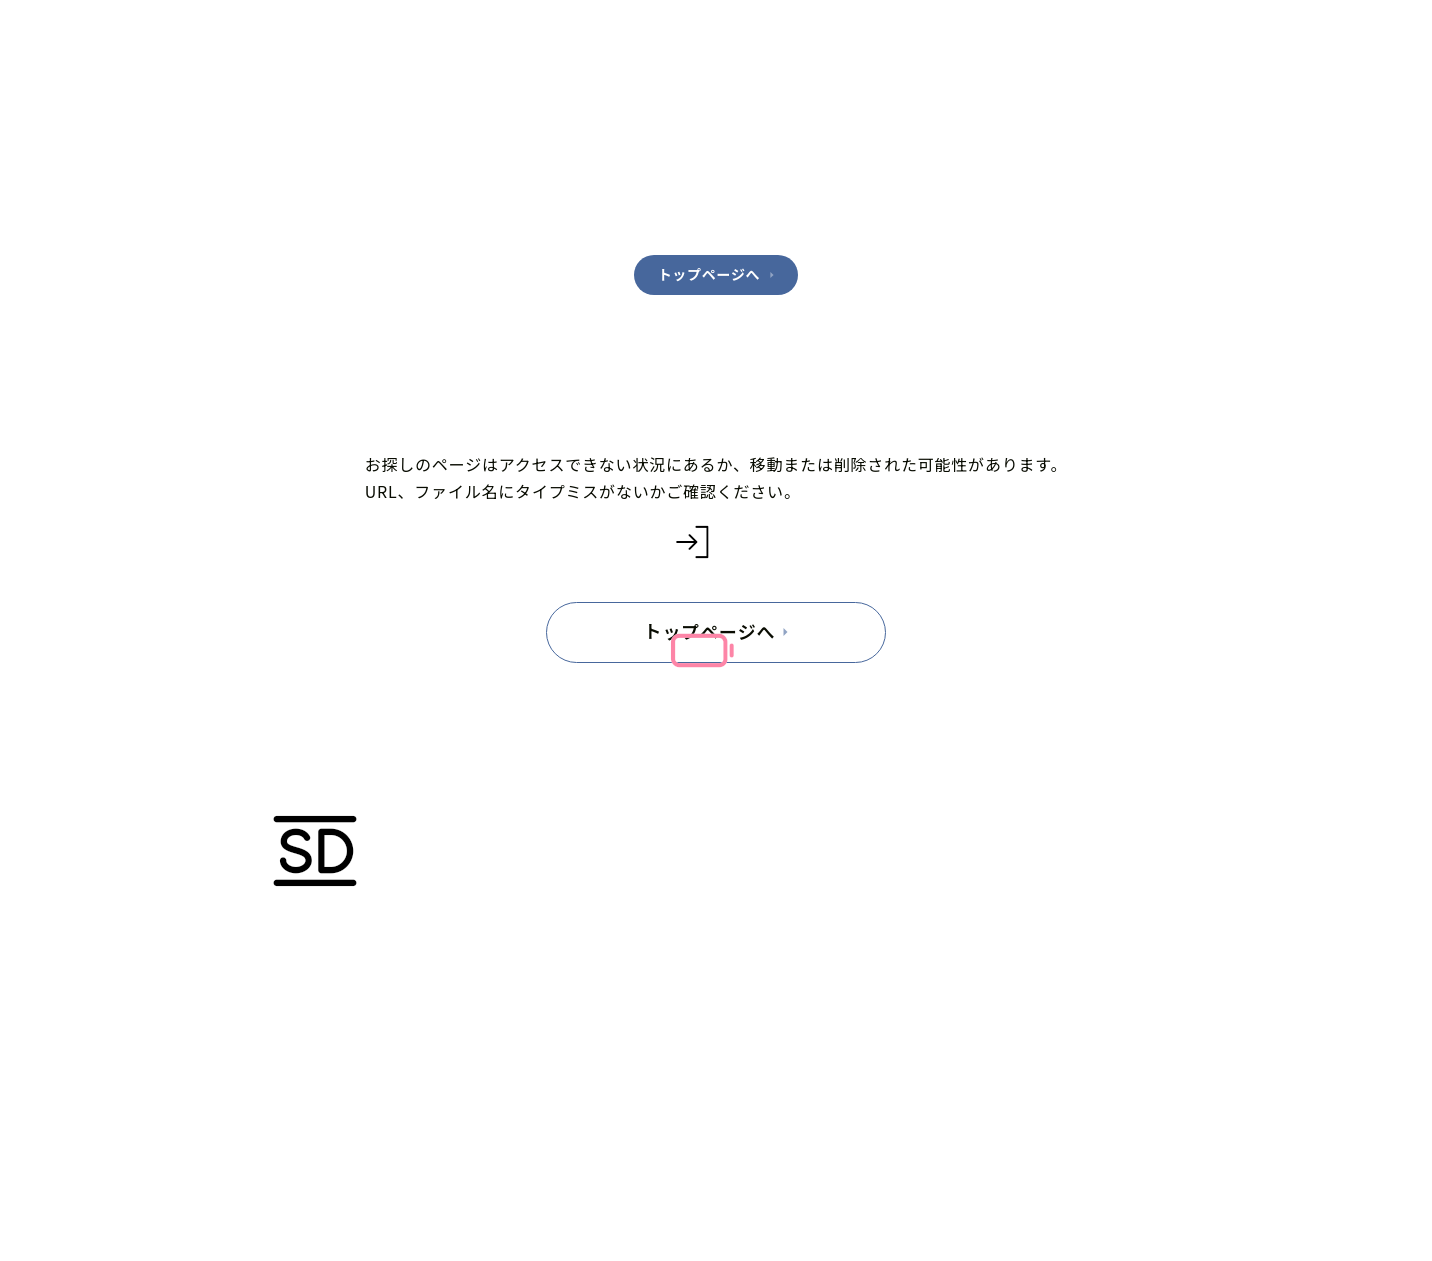 This screenshot has width=1432, height=1261. I want to click on indicates battery is completely drained, so click(702, 650).